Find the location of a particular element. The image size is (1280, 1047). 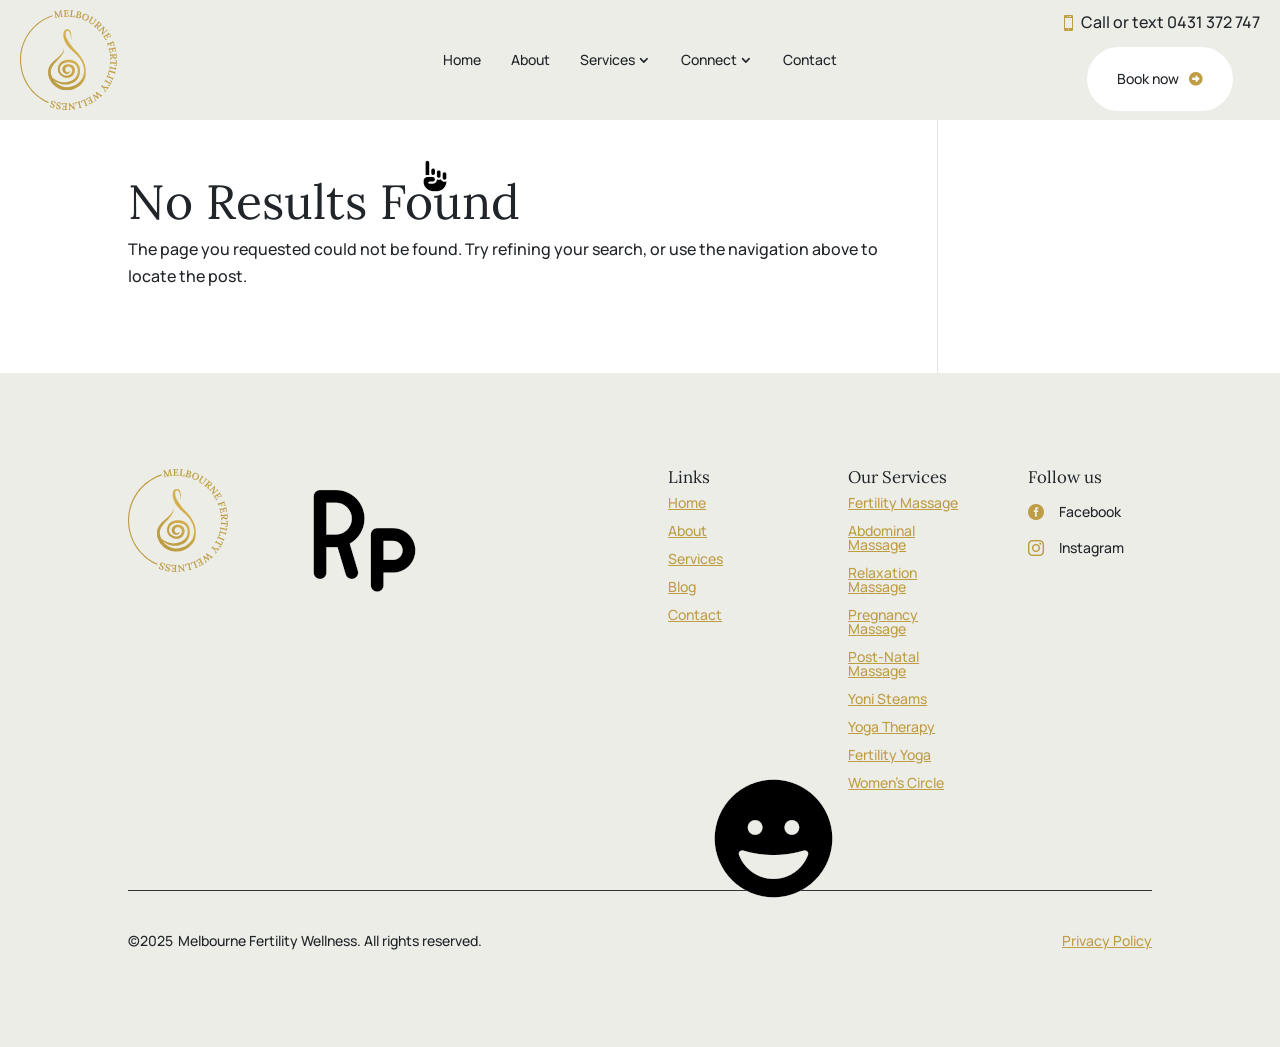

indicates indonesian rupiah currency is located at coordinates (364, 534).